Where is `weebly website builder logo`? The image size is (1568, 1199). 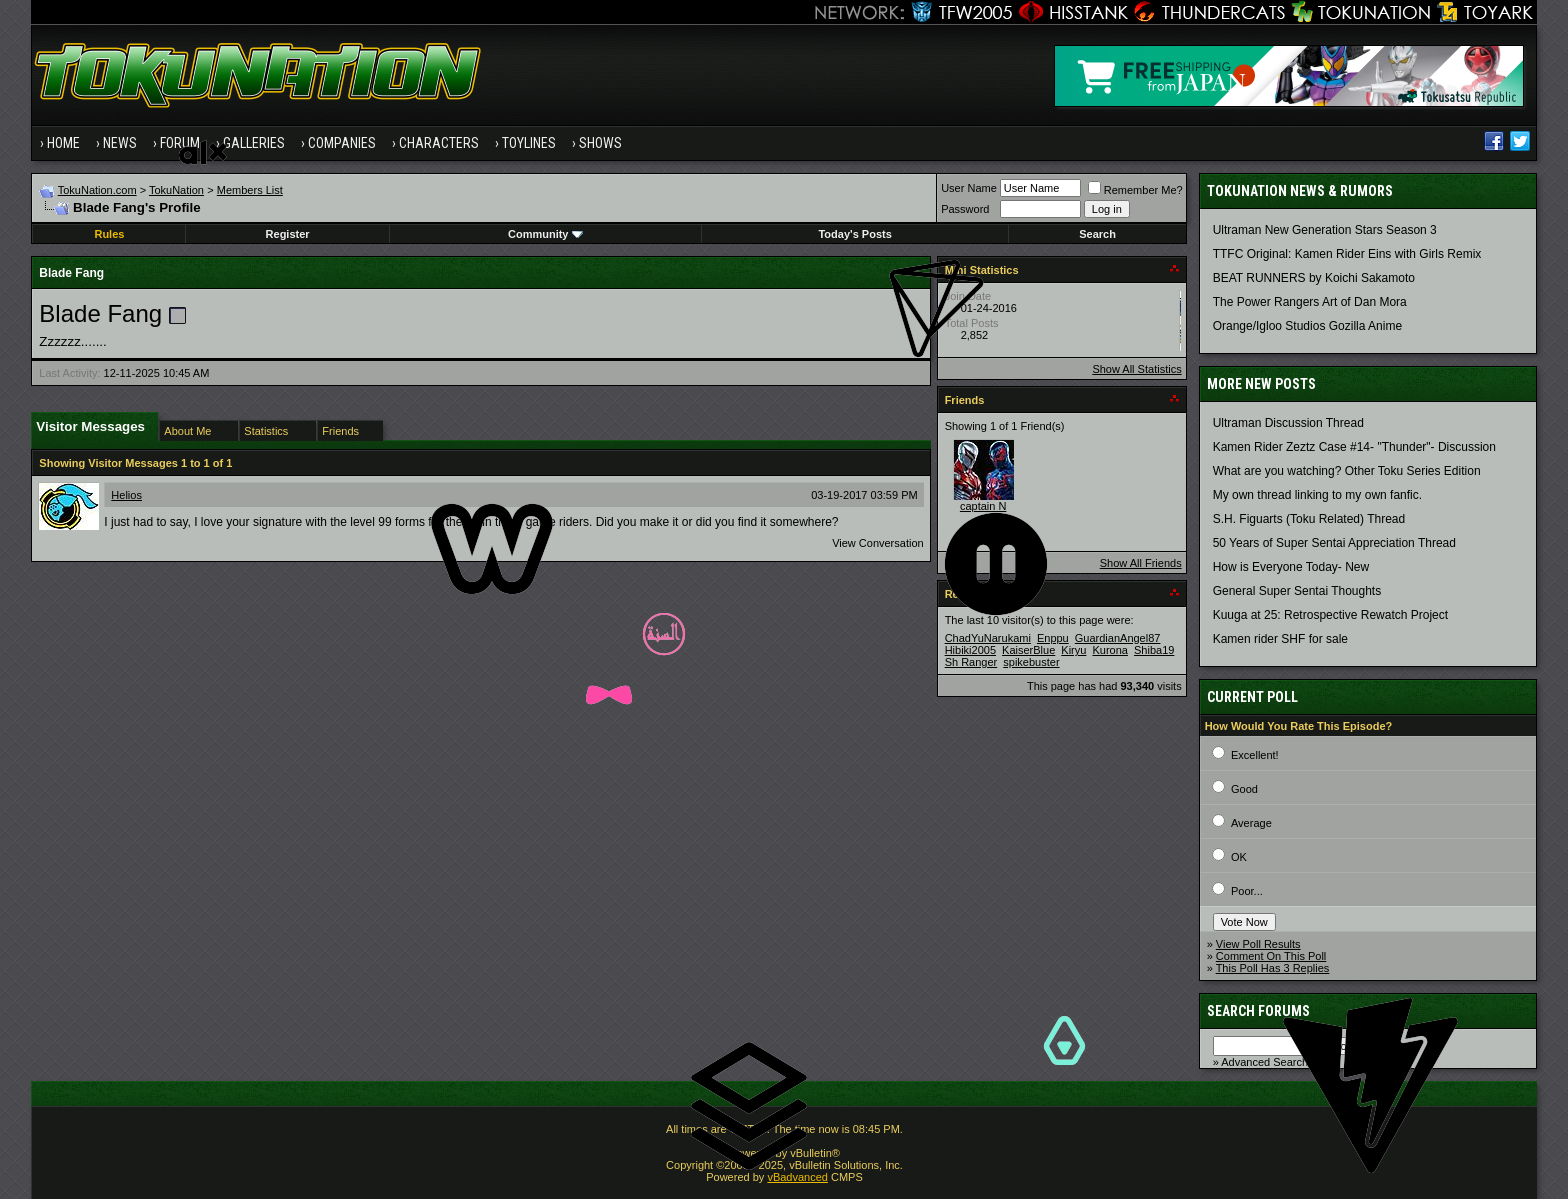 weebly website builder logo is located at coordinates (492, 549).